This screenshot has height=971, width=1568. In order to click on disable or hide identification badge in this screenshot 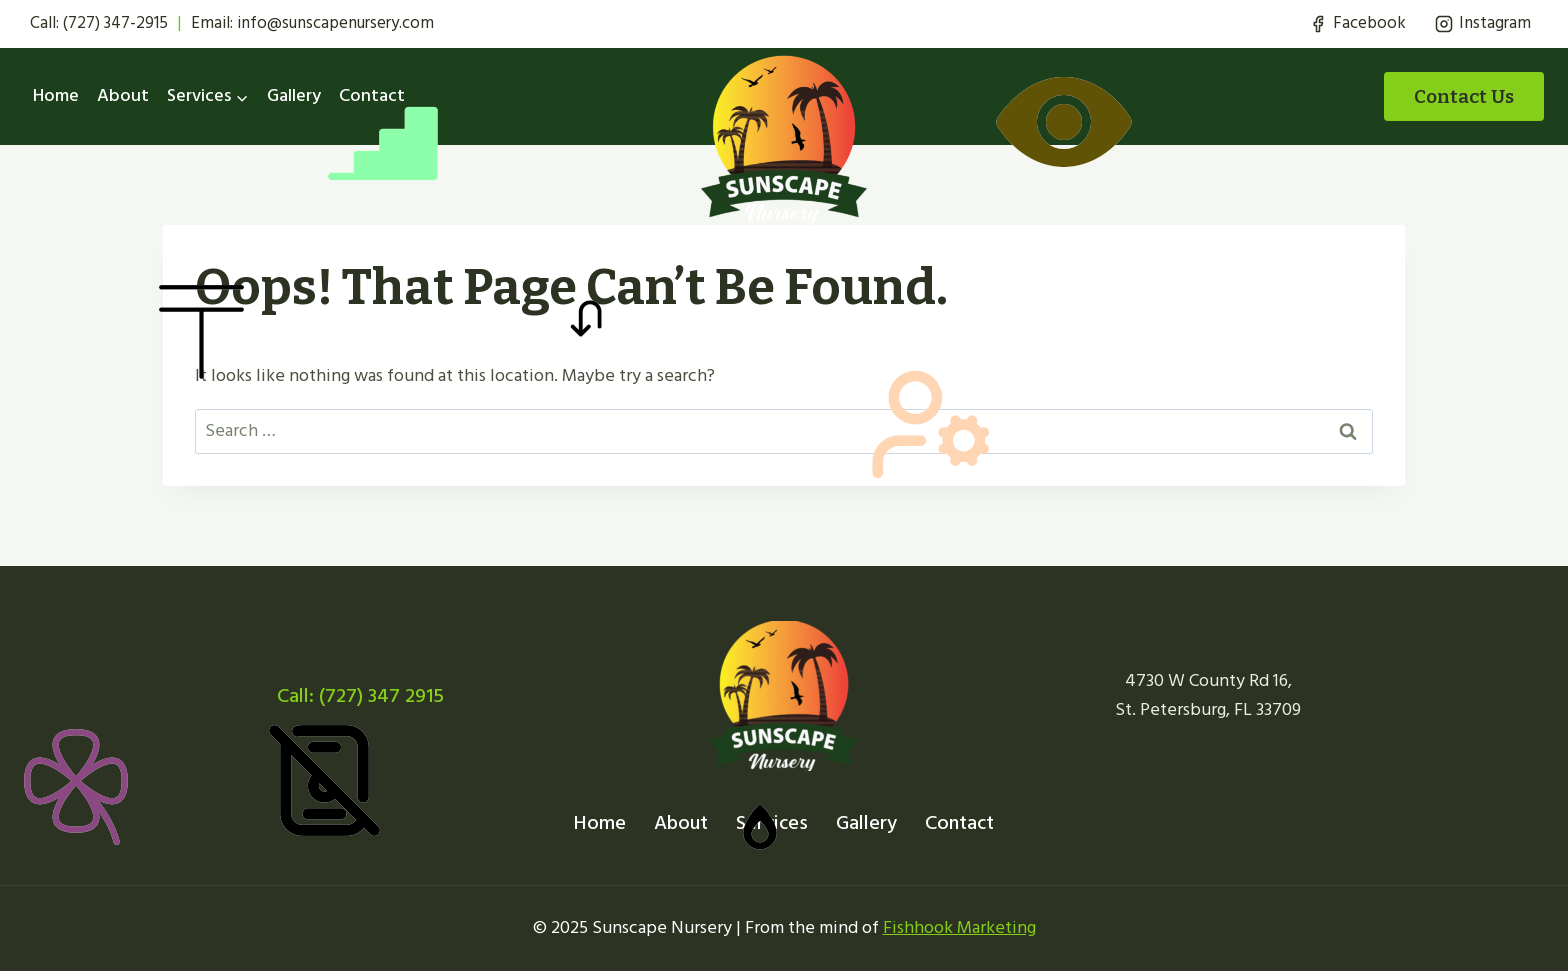, I will do `click(324, 780)`.